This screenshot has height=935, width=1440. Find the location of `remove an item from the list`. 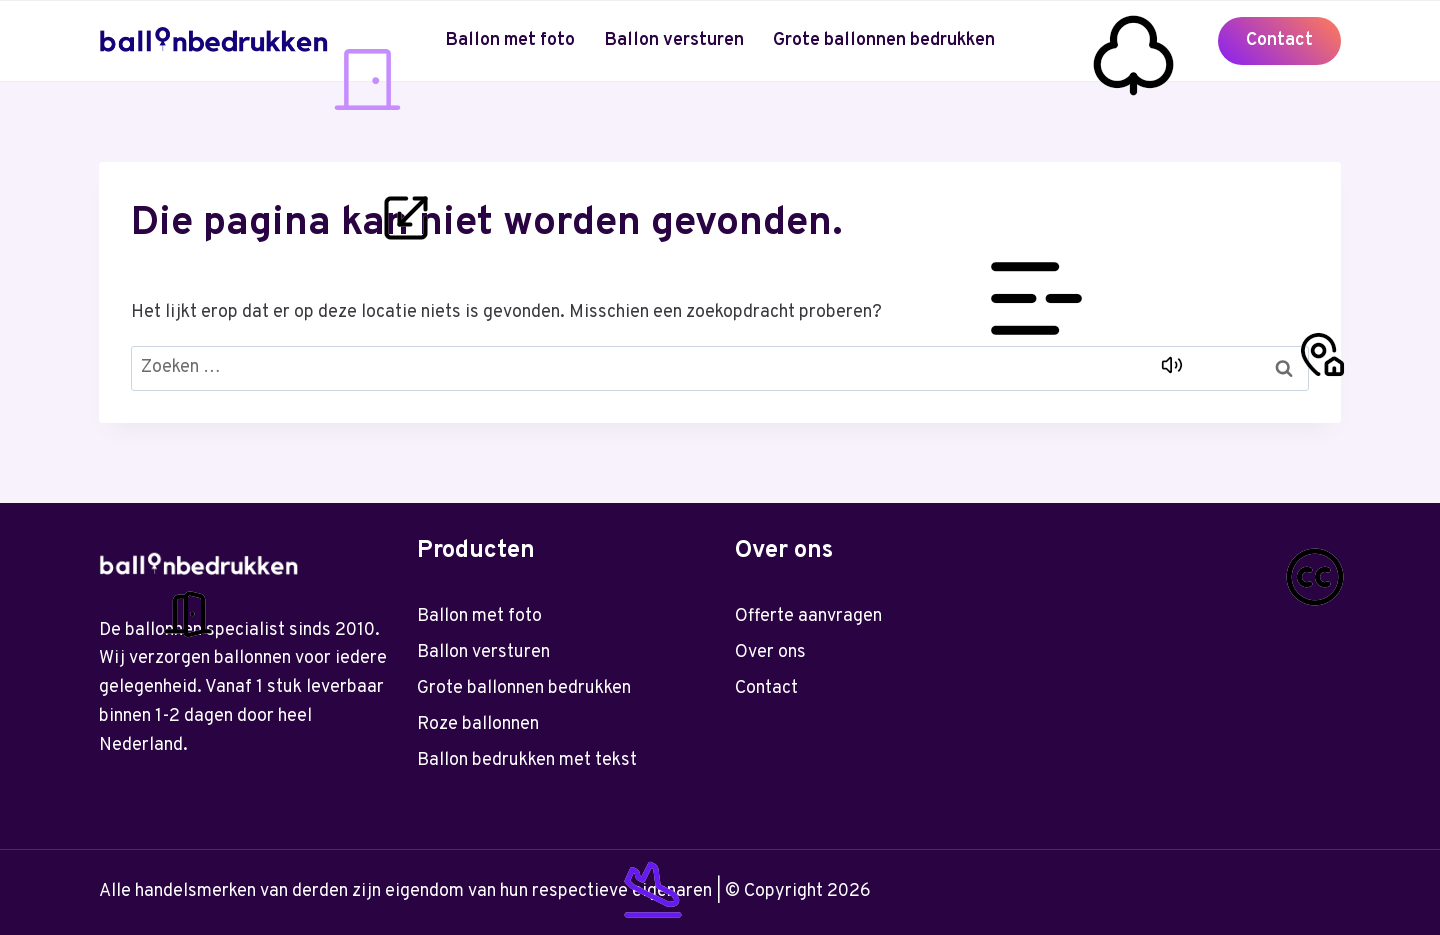

remove an item from the list is located at coordinates (1036, 298).